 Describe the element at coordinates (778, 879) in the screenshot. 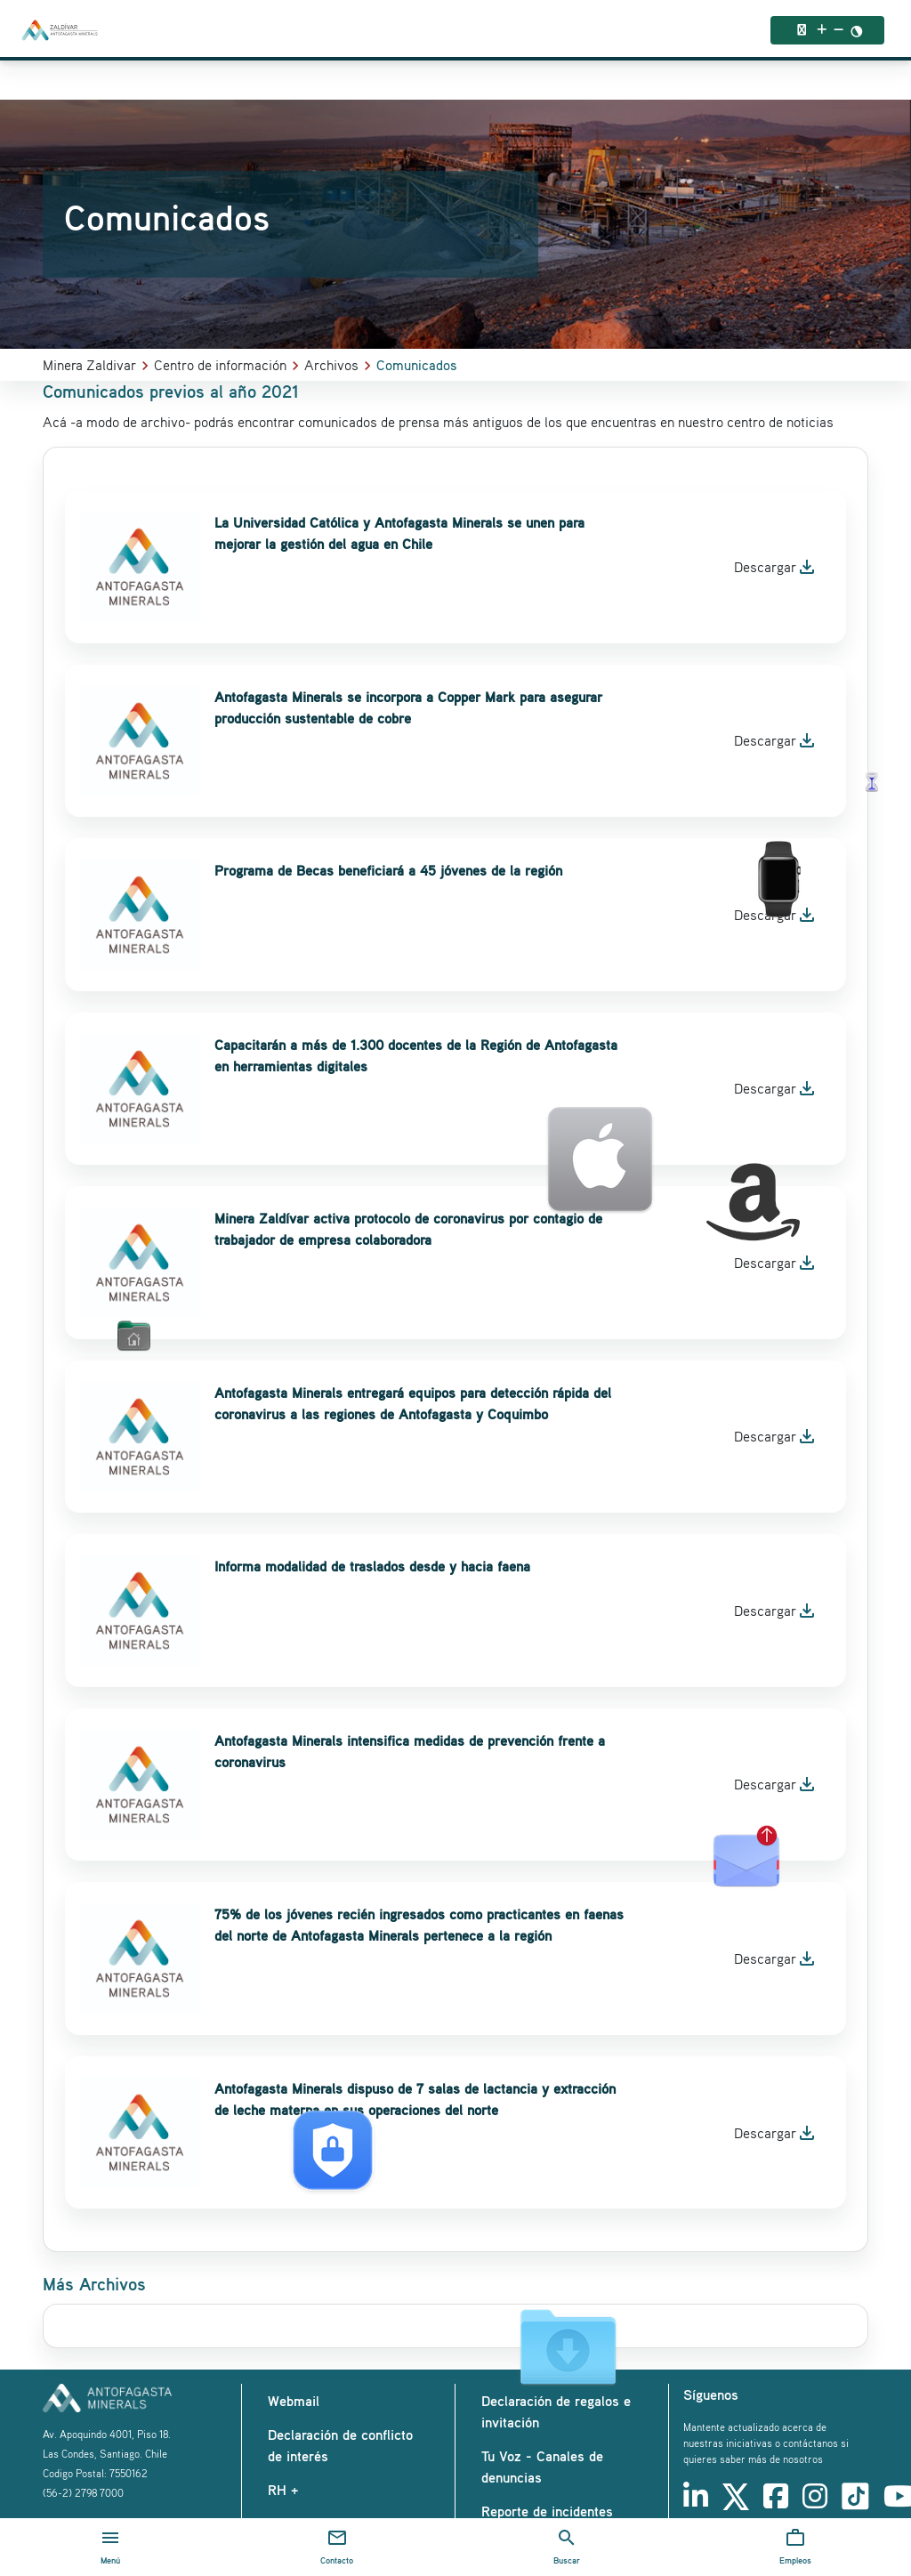

I see `manage connected Apple Watch device` at that location.